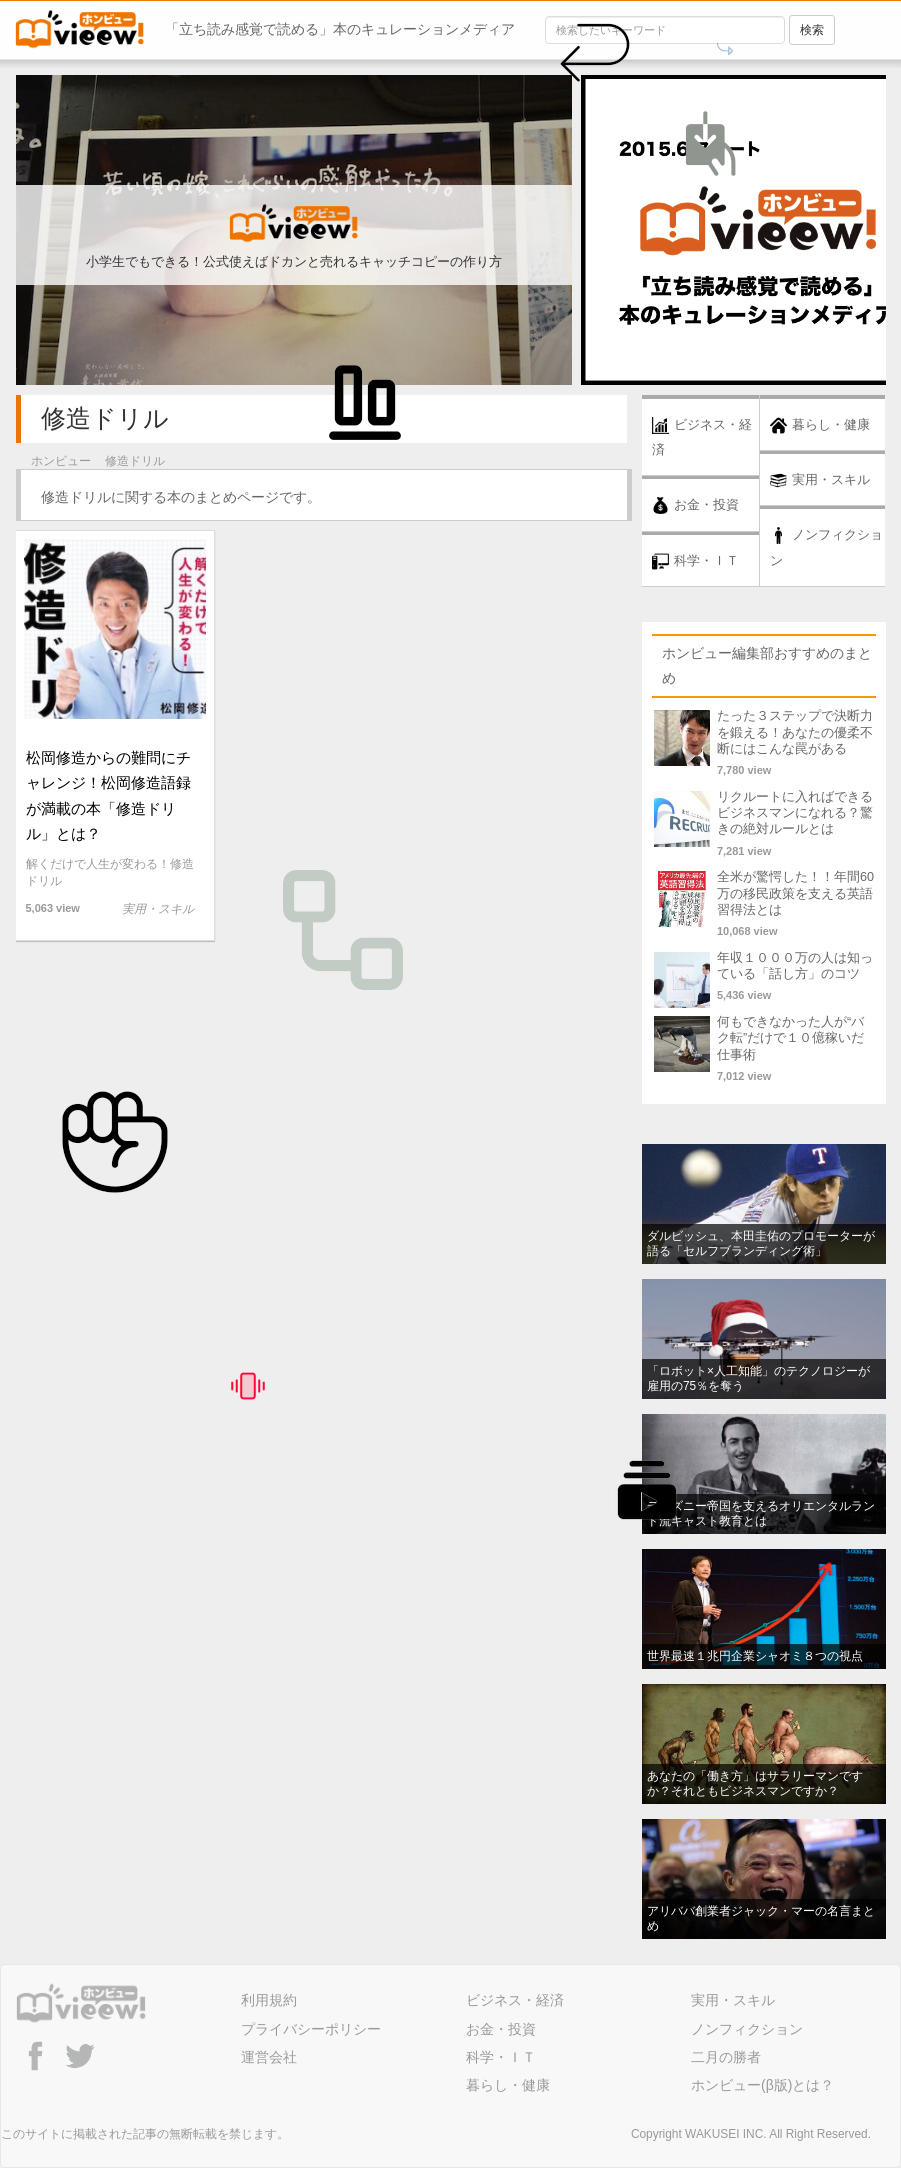  What do you see at coordinates (595, 50) in the screenshot?
I see `undo or revert to previous action` at bounding box center [595, 50].